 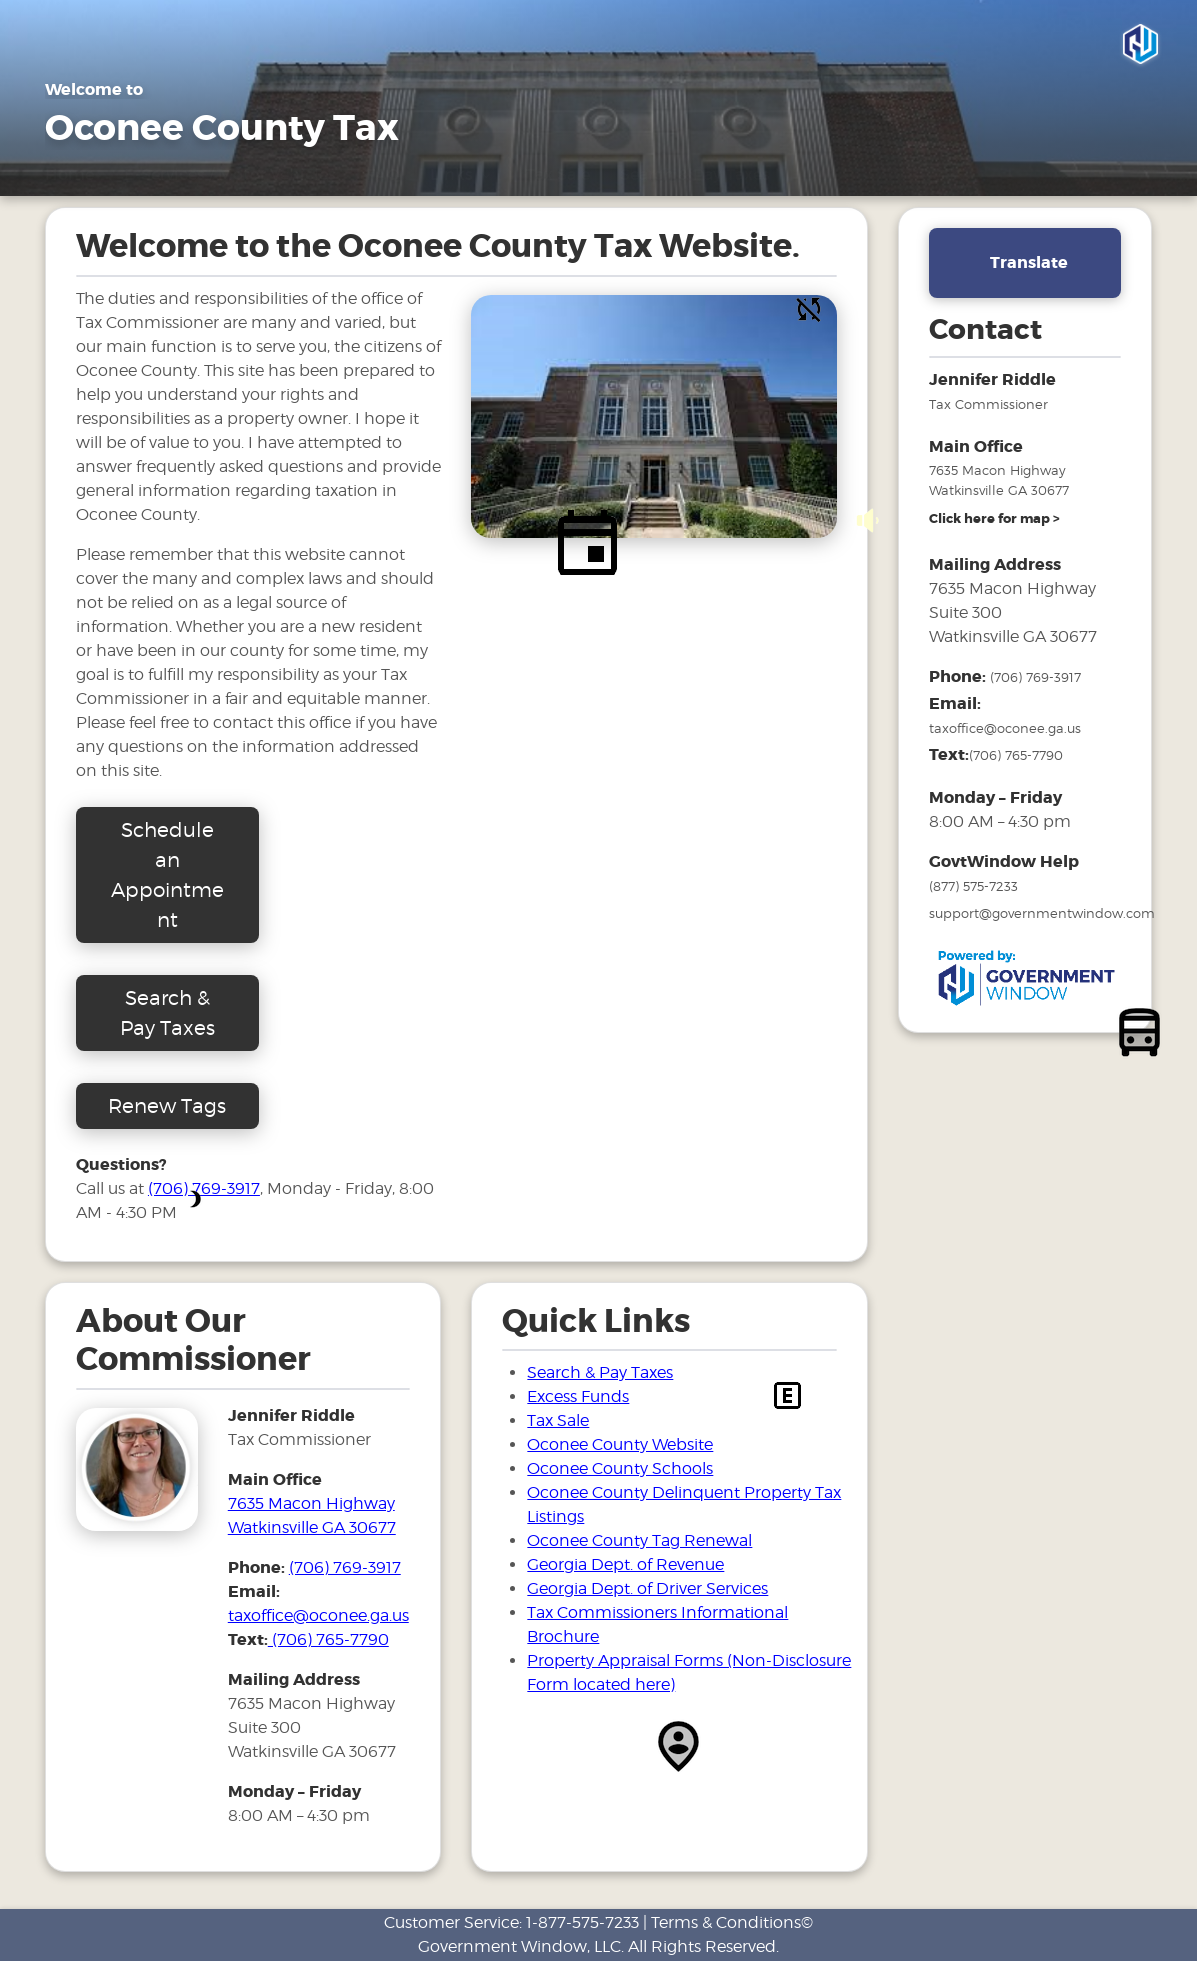 What do you see at coordinates (195, 1199) in the screenshot?
I see `toggle dark mode or night theme` at bounding box center [195, 1199].